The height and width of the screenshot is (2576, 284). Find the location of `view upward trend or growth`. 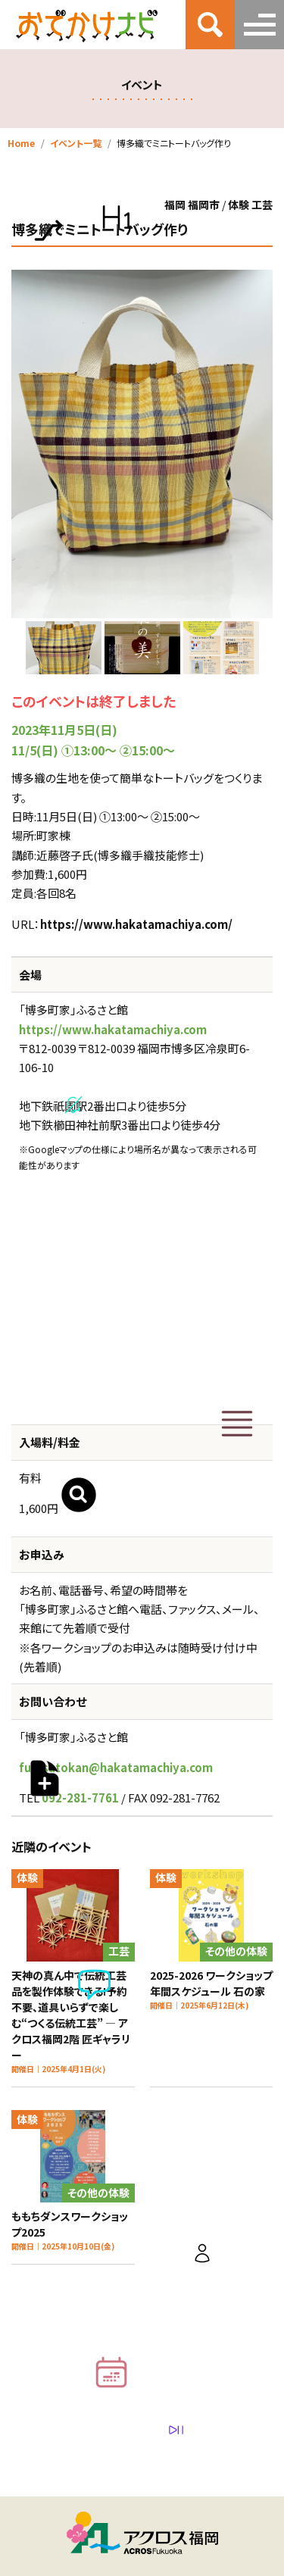

view upward trend or growth is located at coordinates (48, 231).